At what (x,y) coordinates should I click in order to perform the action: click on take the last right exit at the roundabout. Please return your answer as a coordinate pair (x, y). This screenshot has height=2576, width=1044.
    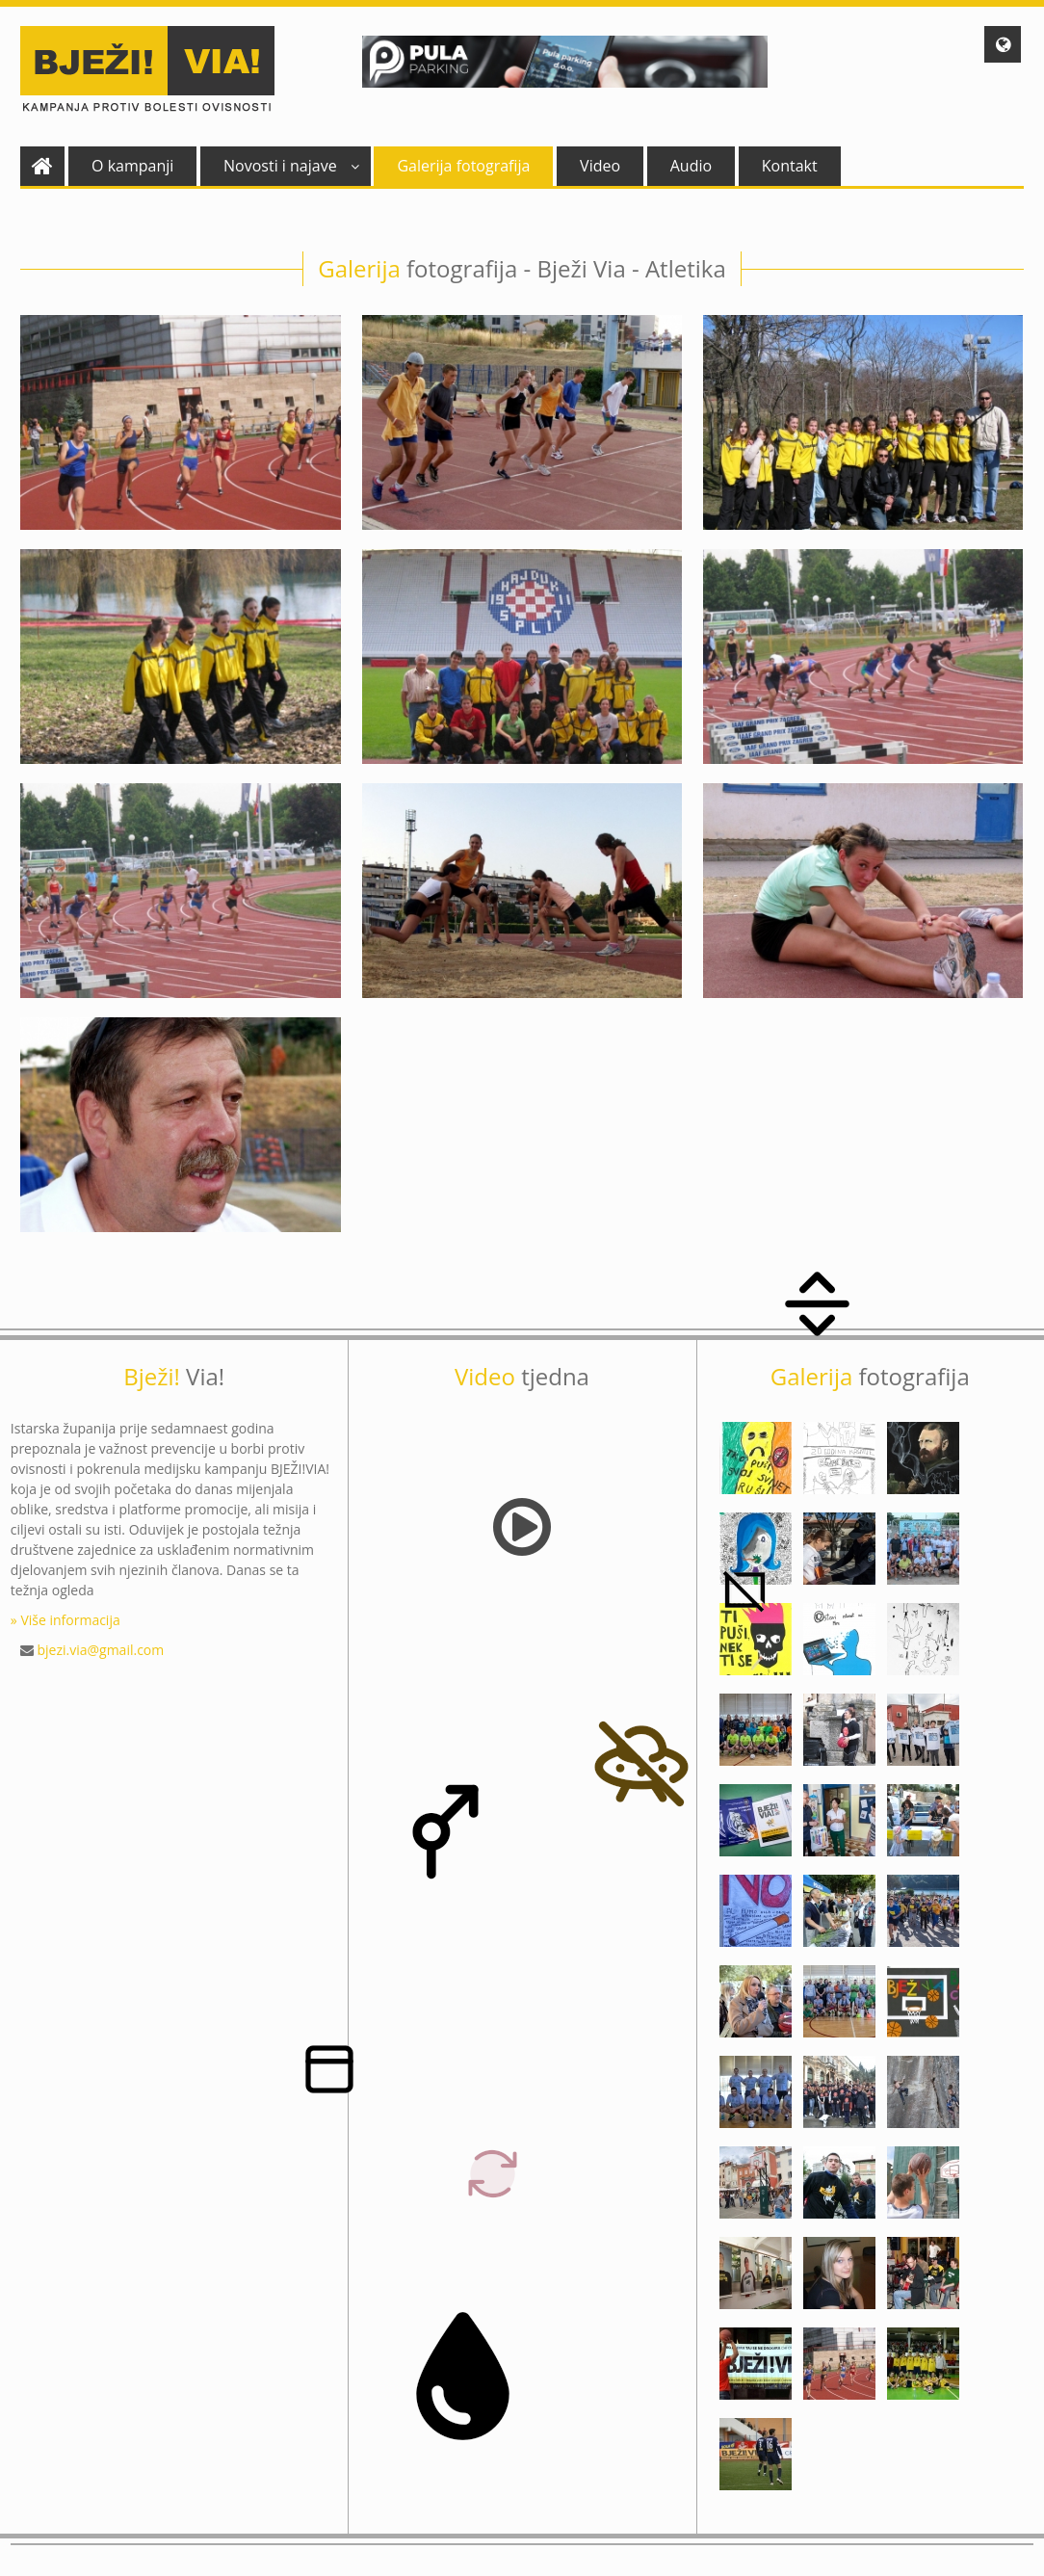
    Looking at the image, I should click on (445, 1831).